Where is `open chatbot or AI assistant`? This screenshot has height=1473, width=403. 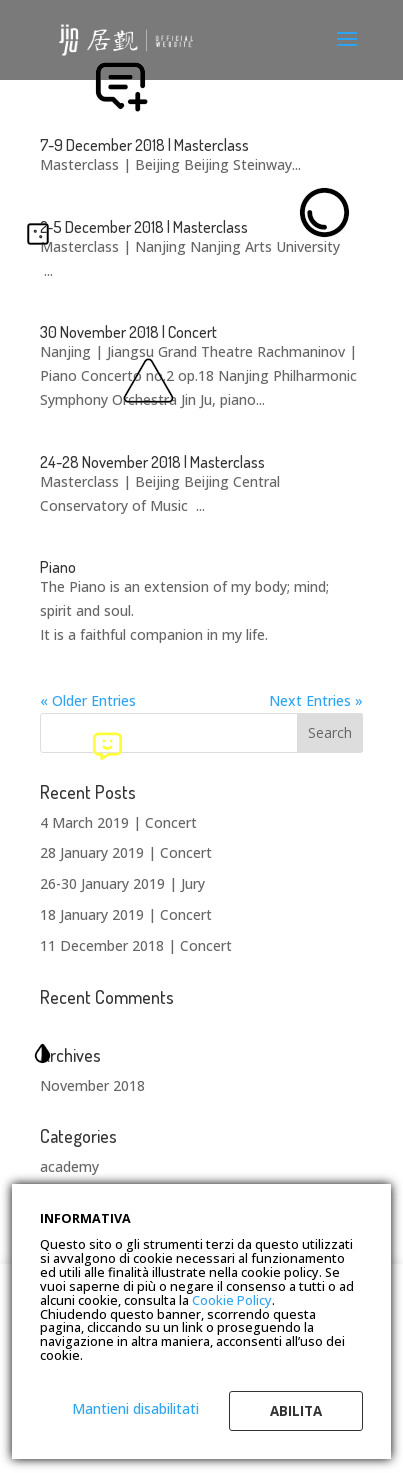
open chatbot or AI assistant is located at coordinates (107, 745).